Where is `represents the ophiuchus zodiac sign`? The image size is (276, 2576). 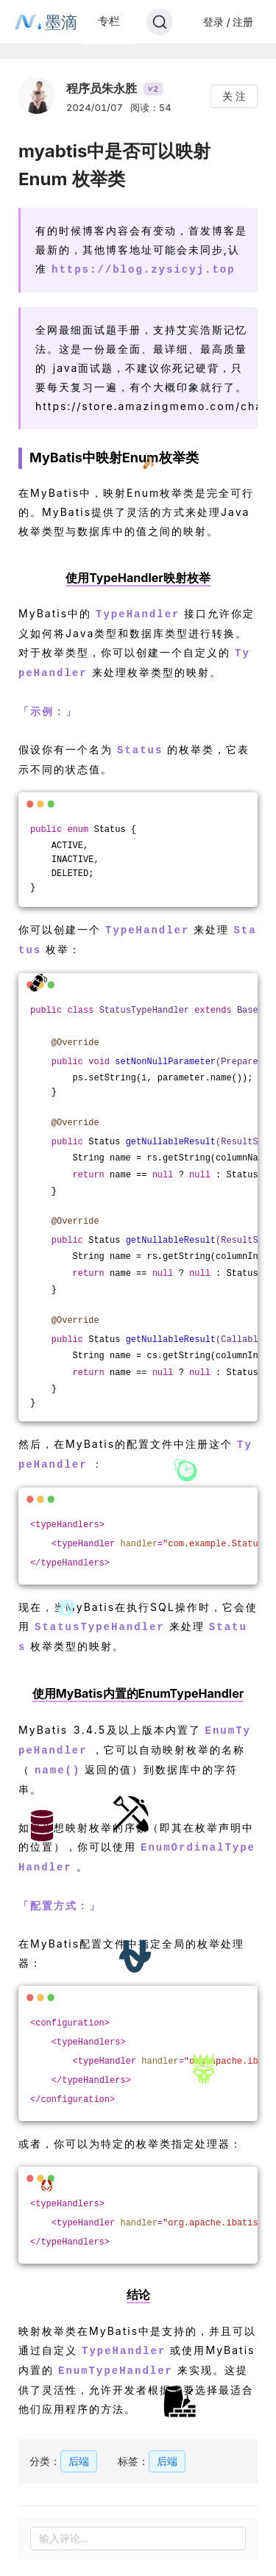
represents the ophiuchus zodiac sign is located at coordinates (135, 1956).